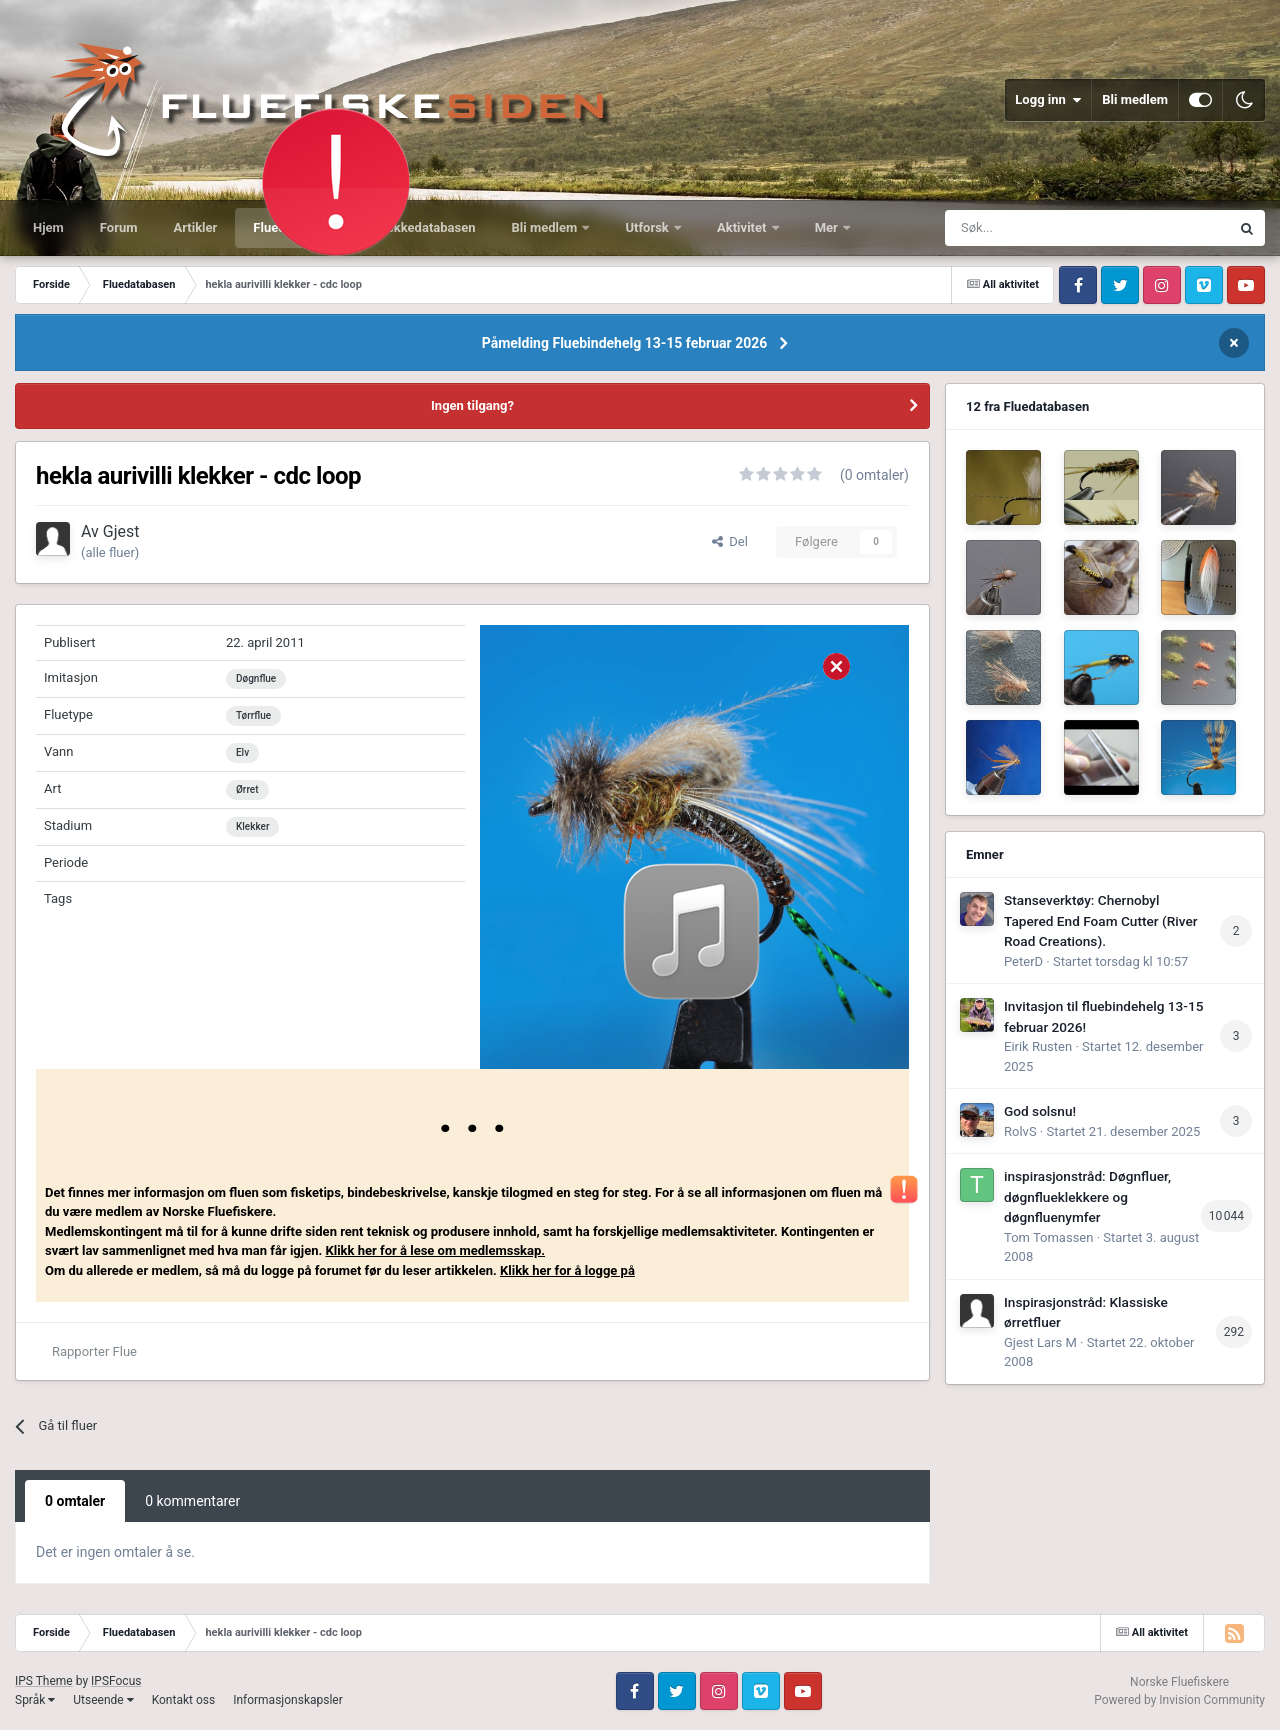 The image size is (1280, 1730). I want to click on cancel or close a dialog, so click(836, 666).